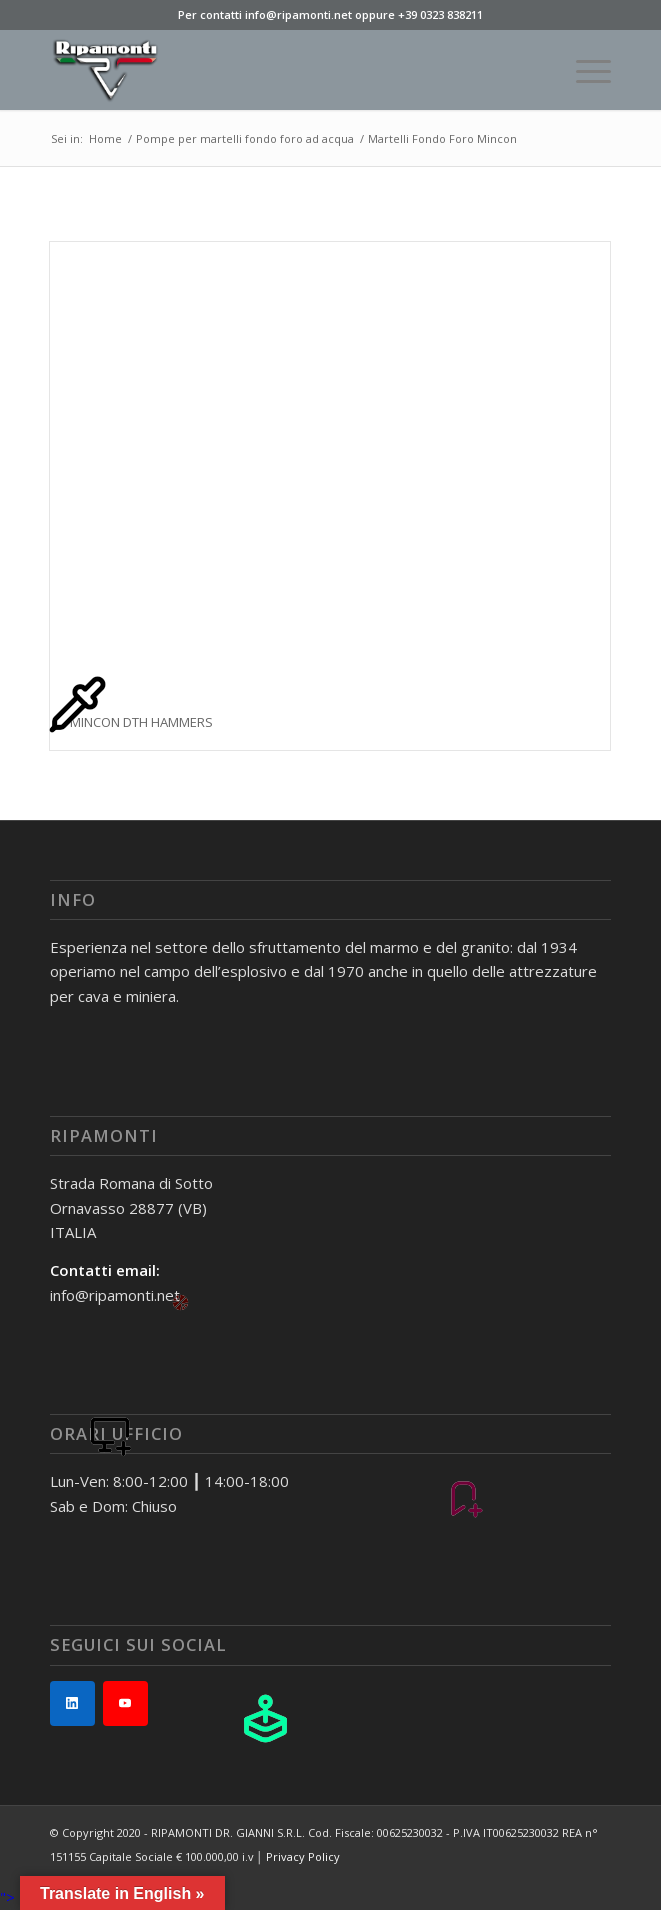 The width and height of the screenshot is (661, 1910). Describe the element at coordinates (463, 1498) in the screenshot. I see `add a new bookmark` at that location.